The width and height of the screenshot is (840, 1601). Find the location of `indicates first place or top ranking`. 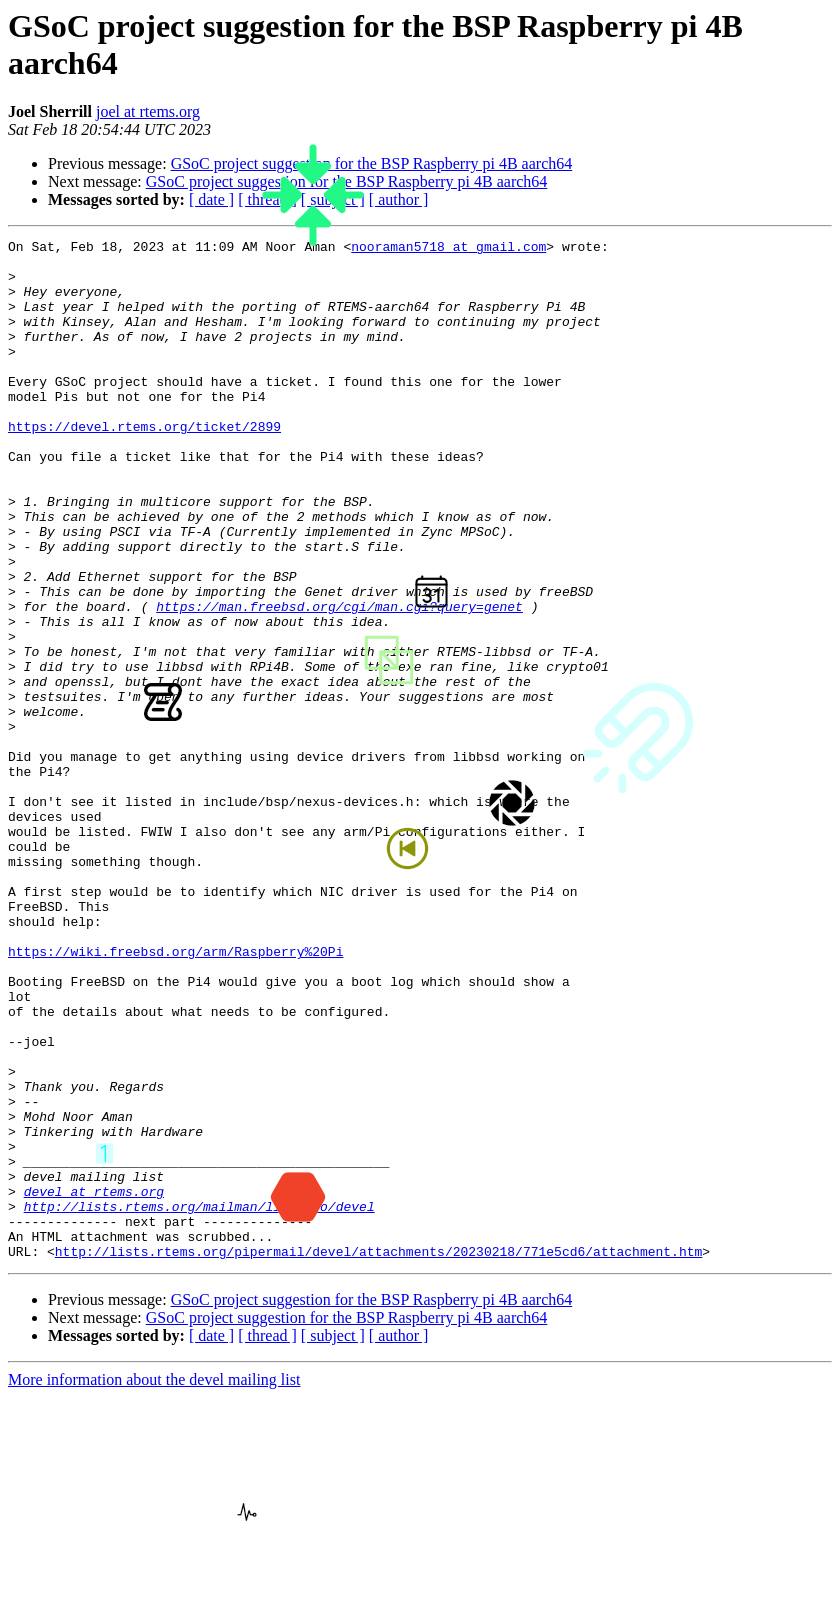

indicates first place or top ranking is located at coordinates (104, 1153).